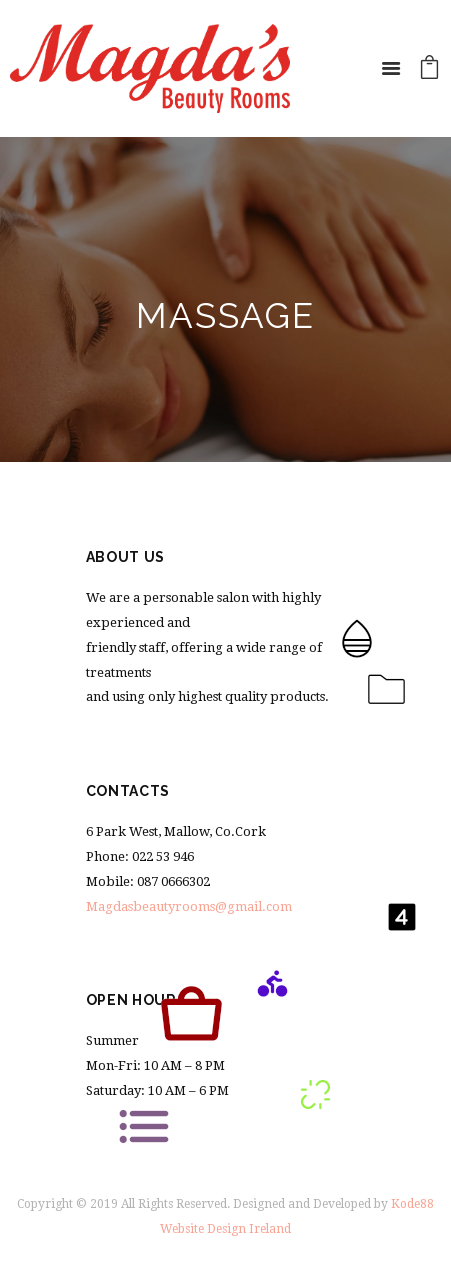  What do you see at coordinates (272, 983) in the screenshot?
I see `access cycling or bike-related features` at bounding box center [272, 983].